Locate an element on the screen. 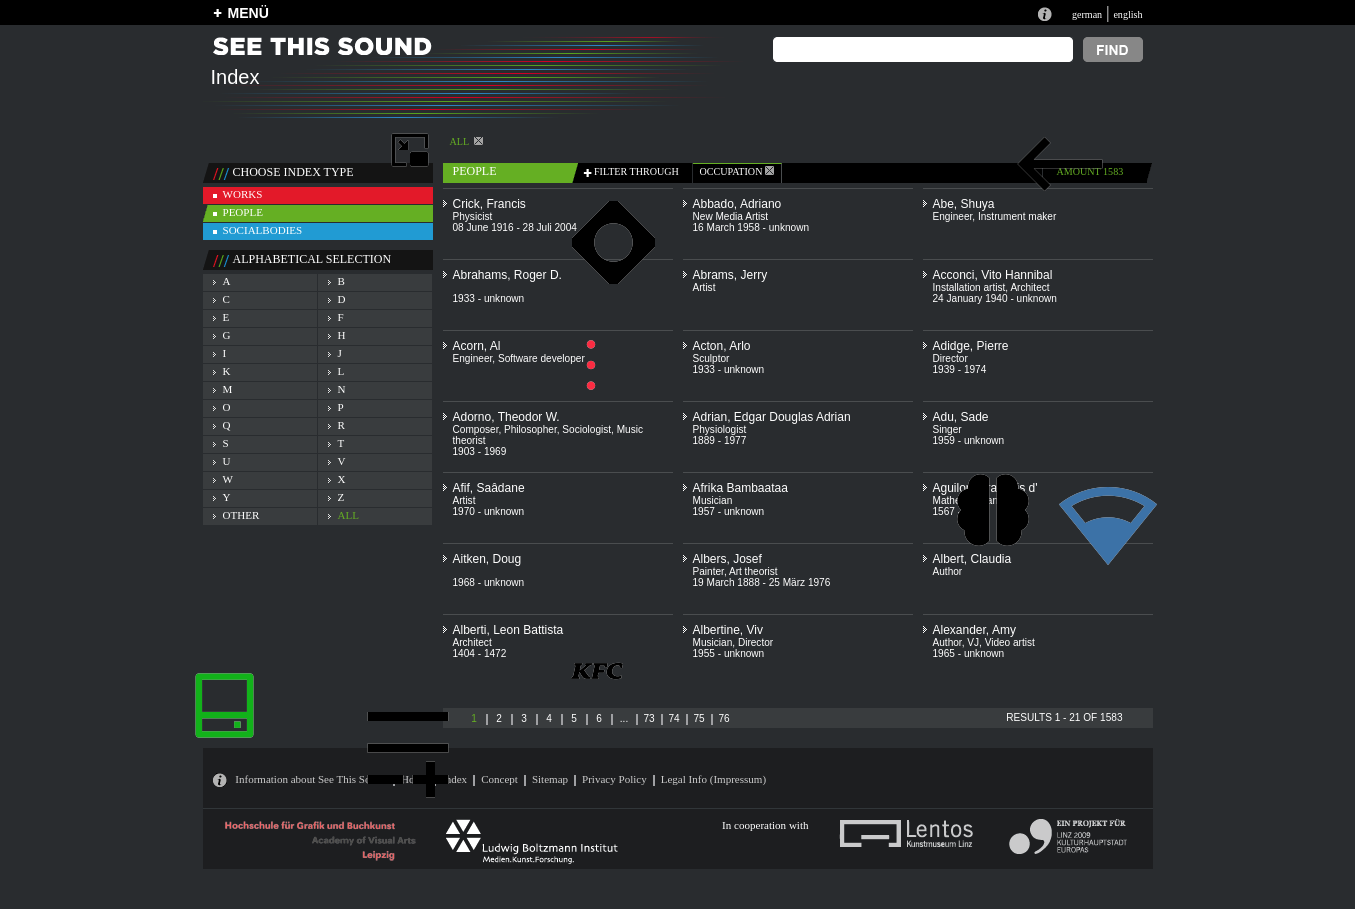  cloudsmith logo is located at coordinates (613, 242).